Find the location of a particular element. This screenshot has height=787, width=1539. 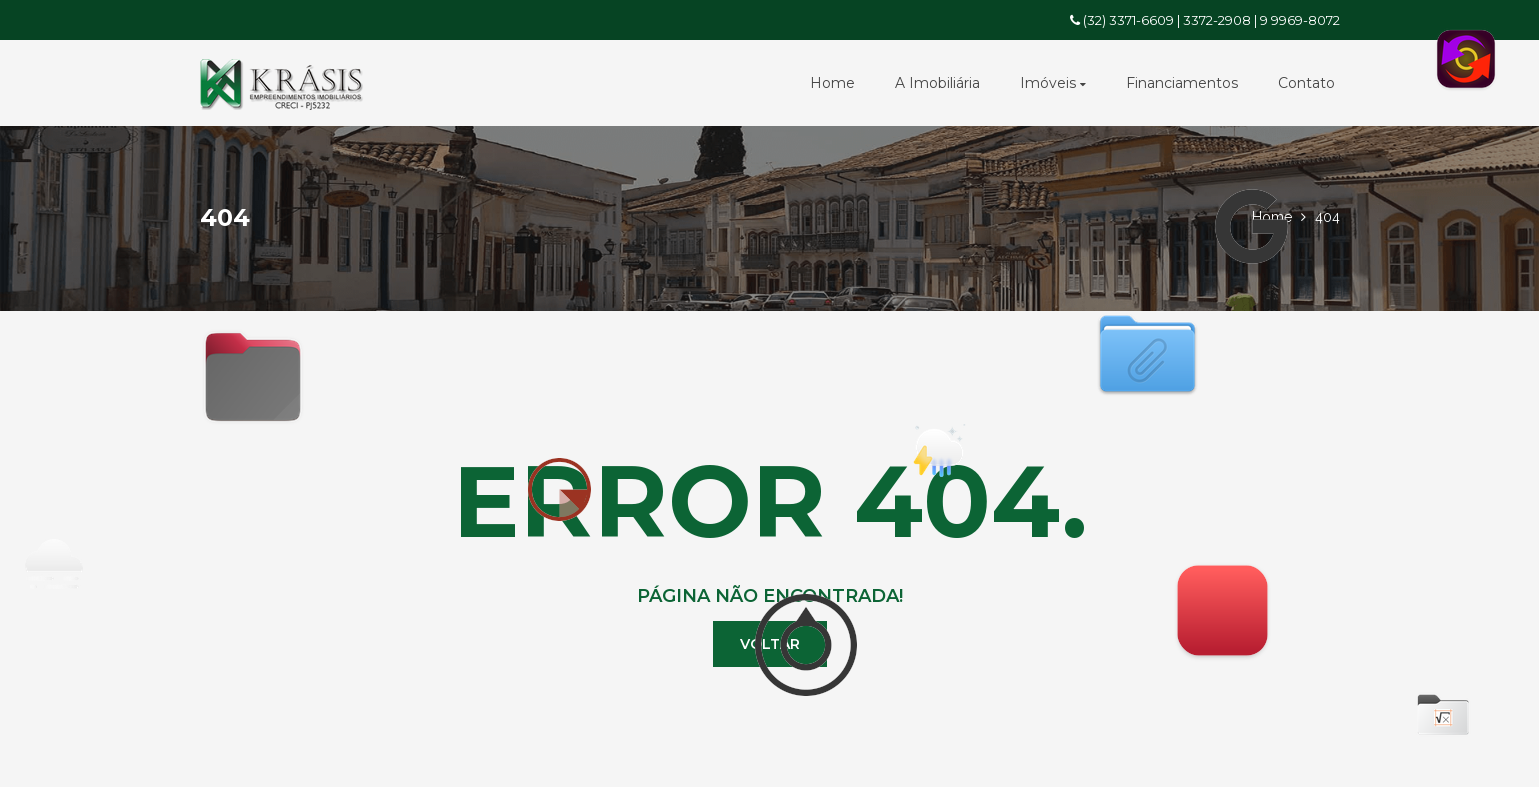

folder containing LibreOffice Math formula files is located at coordinates (1443, 716).